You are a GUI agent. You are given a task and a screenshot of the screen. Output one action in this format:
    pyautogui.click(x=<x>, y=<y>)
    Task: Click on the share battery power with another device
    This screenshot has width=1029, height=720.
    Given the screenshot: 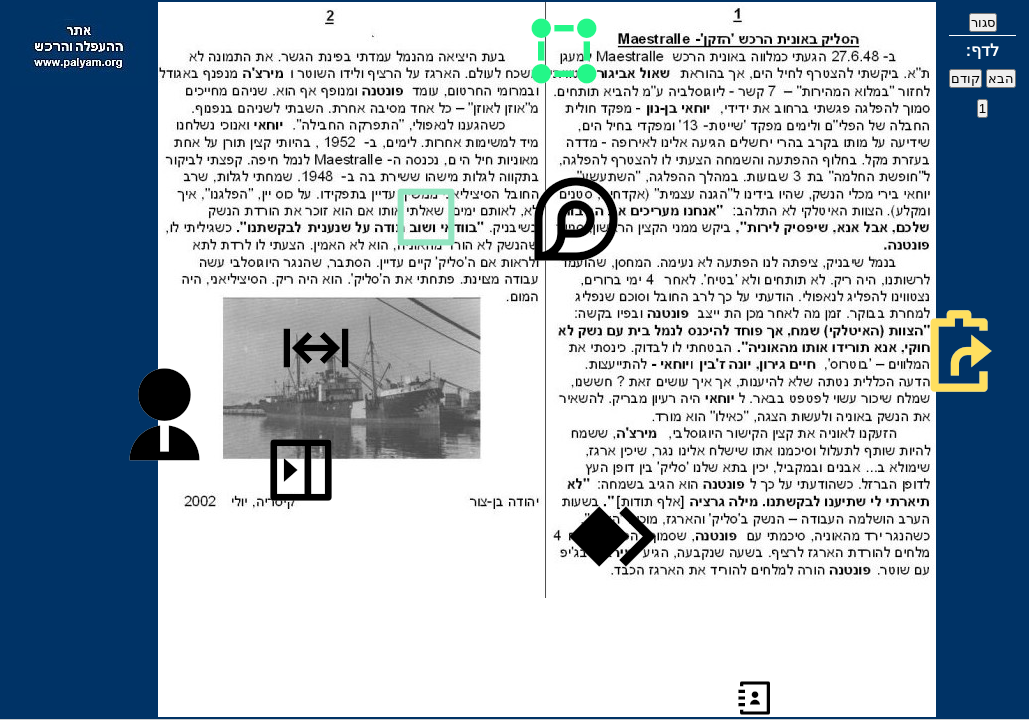 What is the action you would take?
    pyautogui.click(x=959, y=351)
    